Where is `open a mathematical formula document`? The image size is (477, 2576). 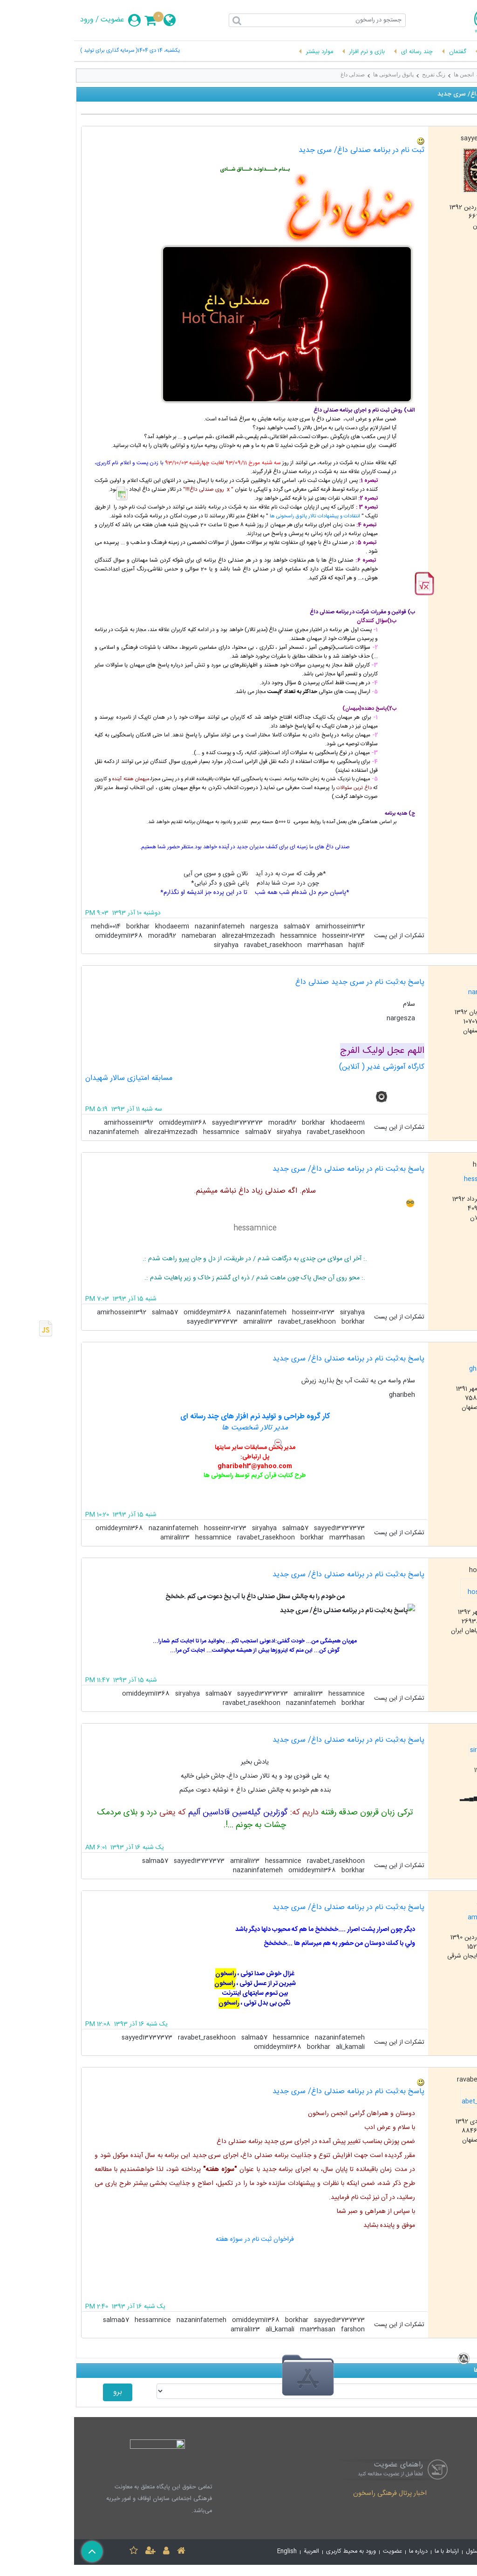 open a mathematical formula document is located at coordinates (424, 584).